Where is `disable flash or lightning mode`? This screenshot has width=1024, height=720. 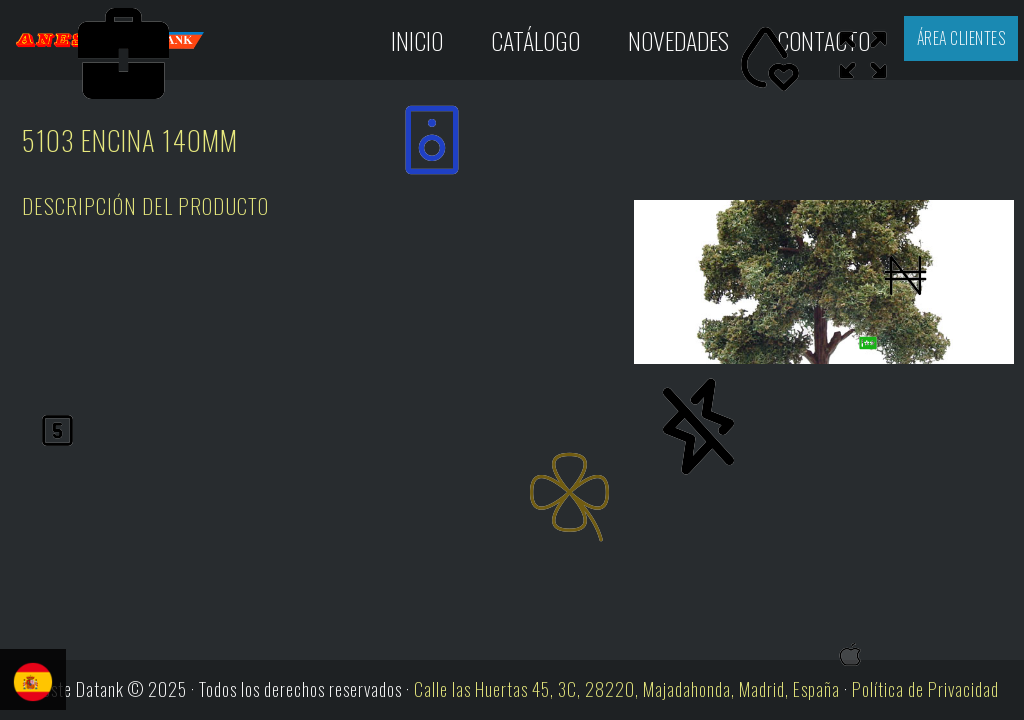 disable flash or lightning mode is located at coordinates (698, 426).